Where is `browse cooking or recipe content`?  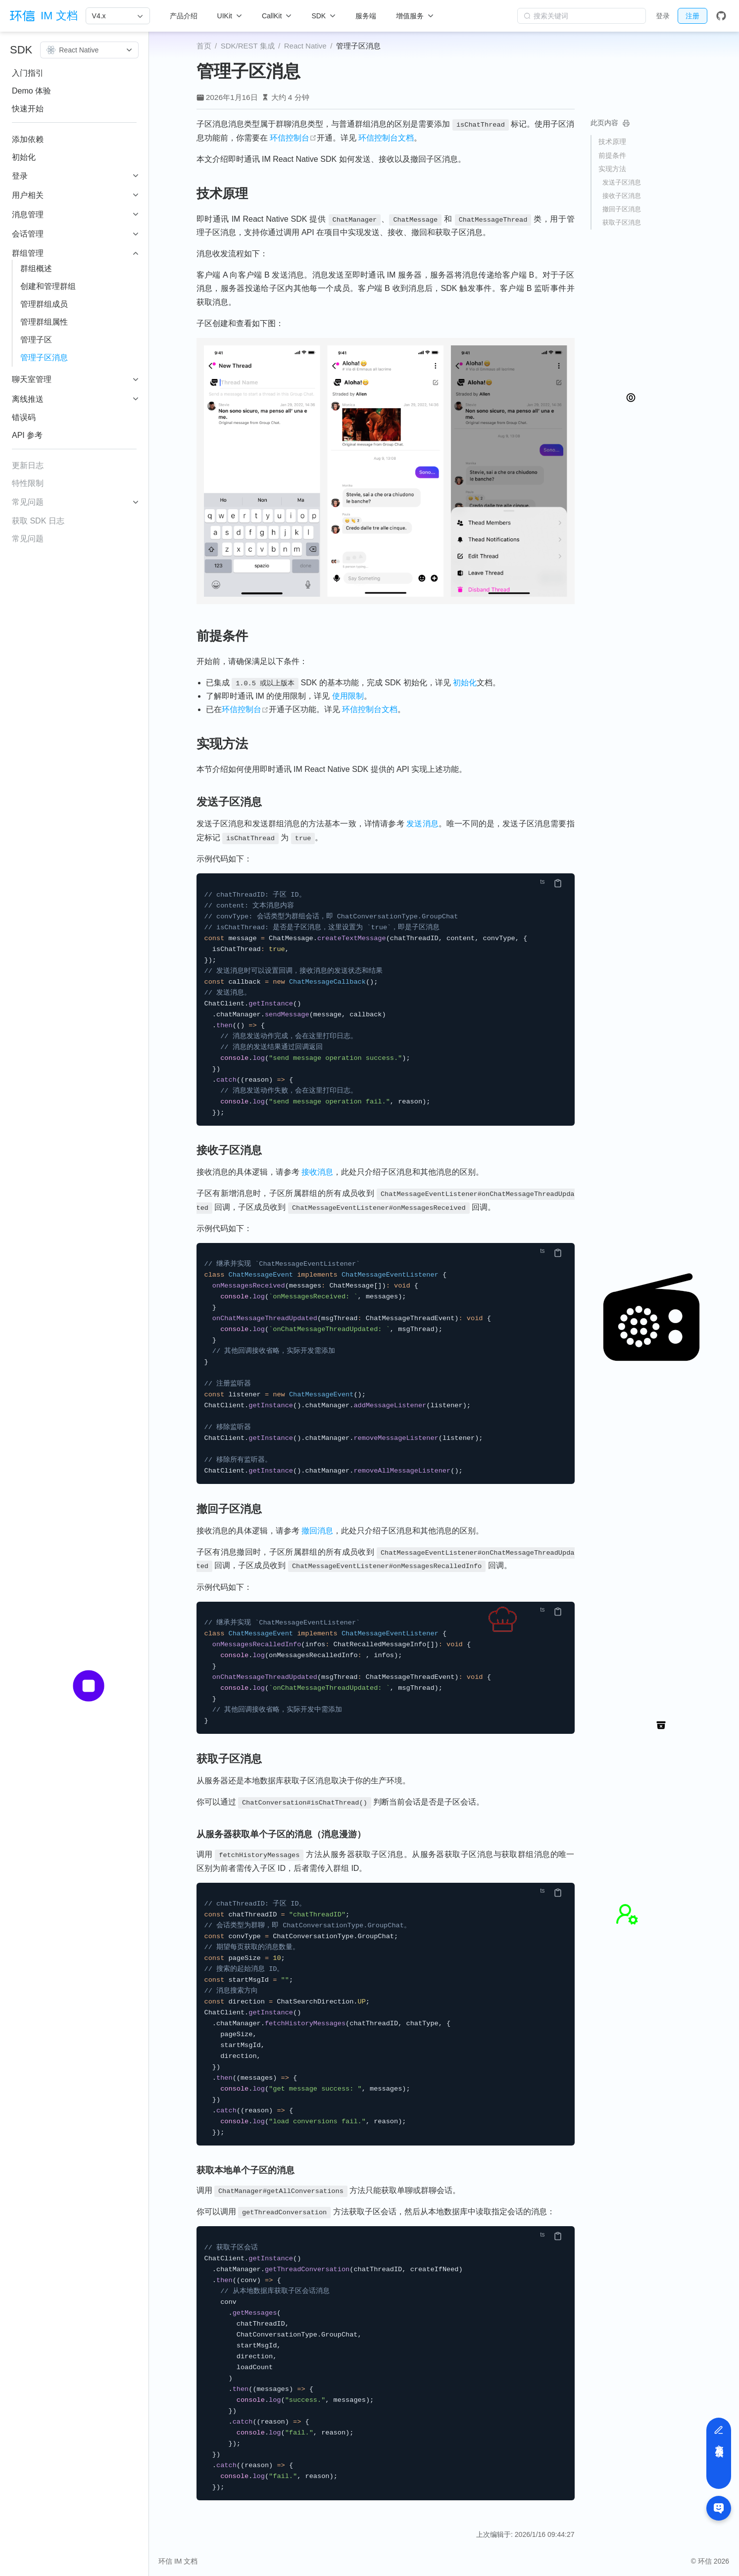 browse cooking or recipe content is located at coordinates (502, 1620).